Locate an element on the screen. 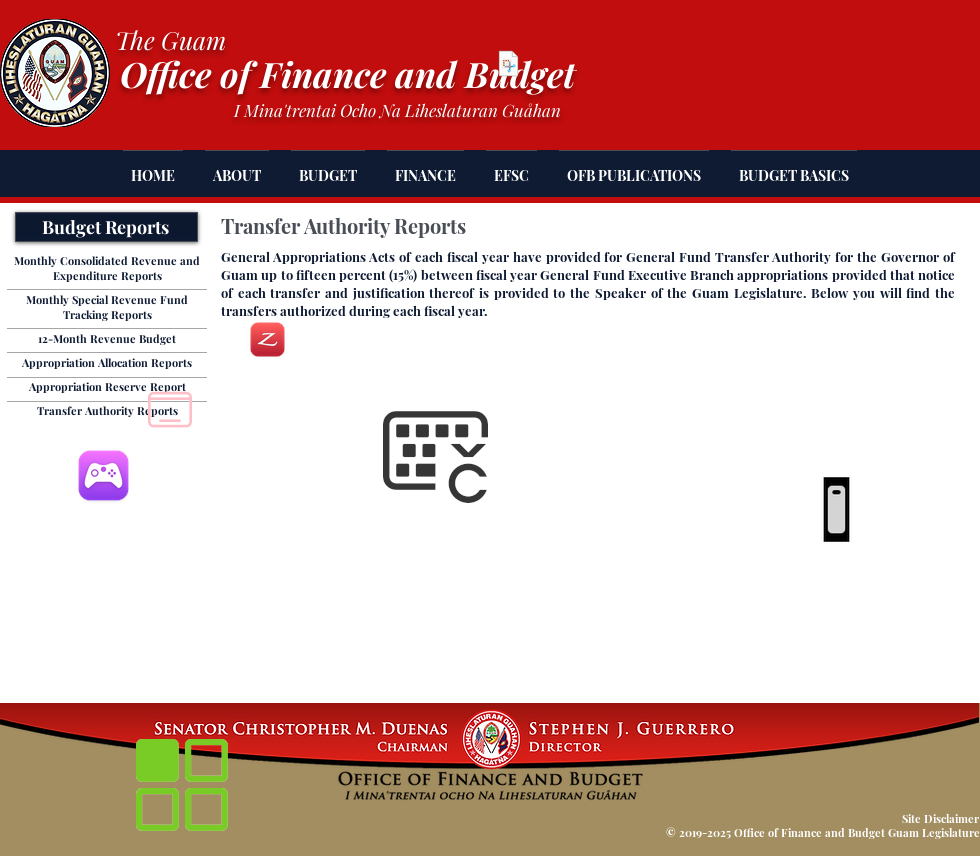 The image size is (980, 856). view connected iPod Shuffle in sidebar is located at coordinates (836, 509).